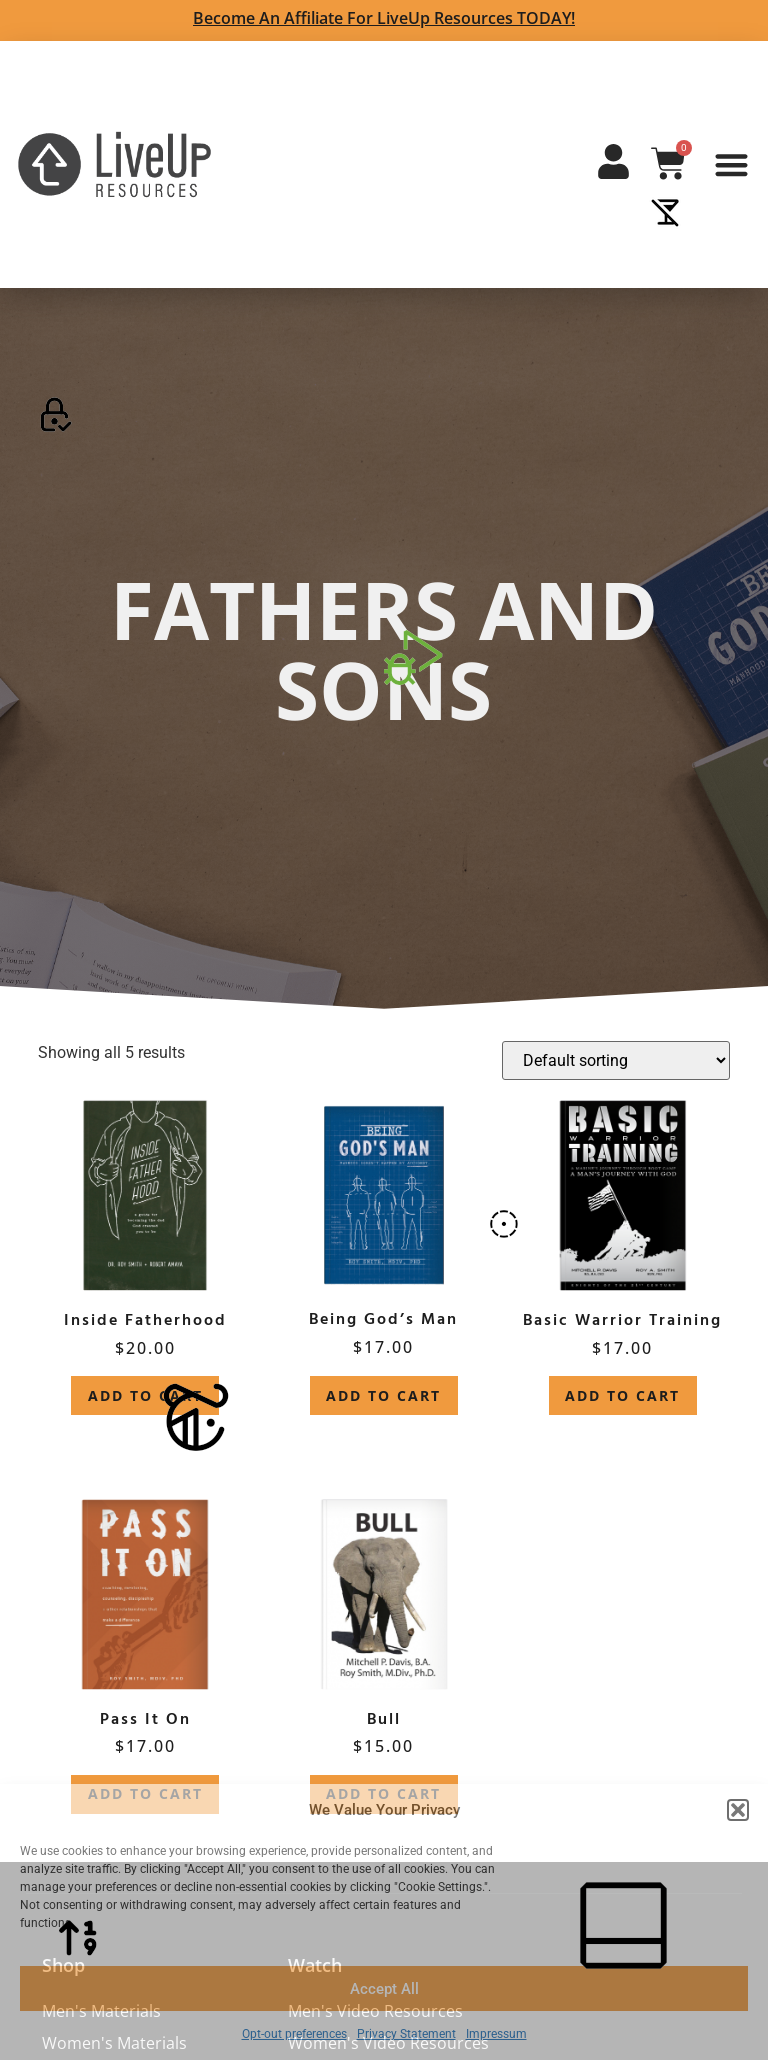  What do you see at coordinates (415, 653) in the screenshot?
I see `start debugging session` at bounding box center [415, 653].